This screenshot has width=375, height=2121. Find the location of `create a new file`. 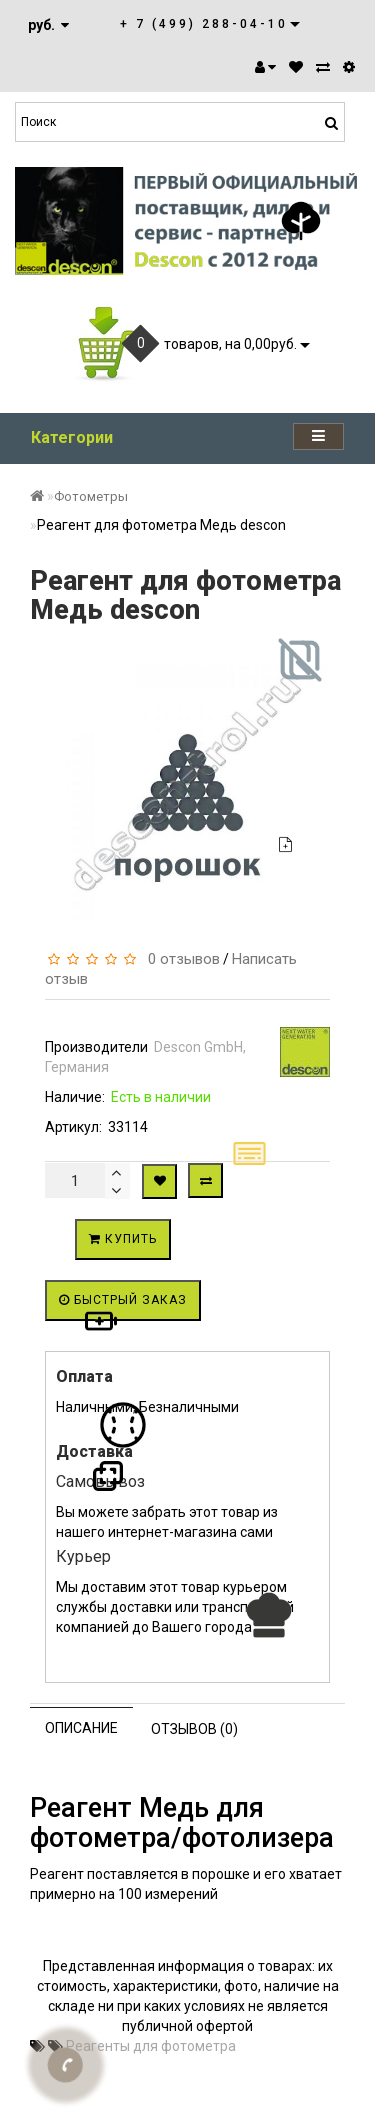

create a new file is located at coordinates (285, 844).